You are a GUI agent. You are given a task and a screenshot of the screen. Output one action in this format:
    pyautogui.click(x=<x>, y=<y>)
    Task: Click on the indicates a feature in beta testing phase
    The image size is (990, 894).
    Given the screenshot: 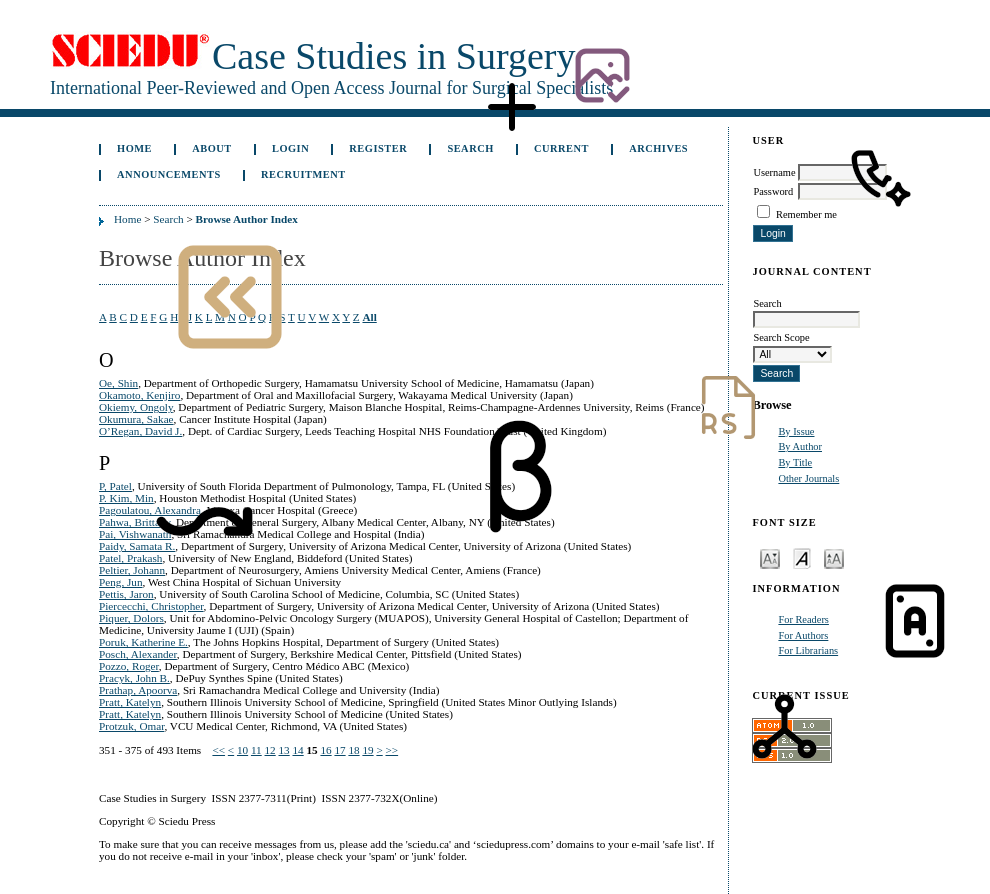 What is the action you would take?
    pyautogui.click(x=518, y=471)
    